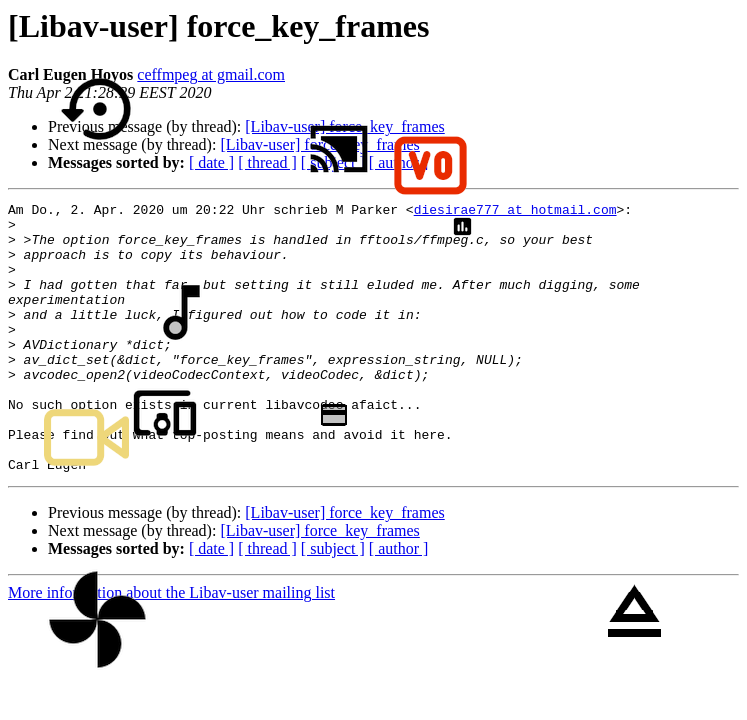 This screenshot has height=720, width=747. Describe the element at coordinates (430, 165) in the screenshot. I see `toggle voiceover or voice output settings` at that location.